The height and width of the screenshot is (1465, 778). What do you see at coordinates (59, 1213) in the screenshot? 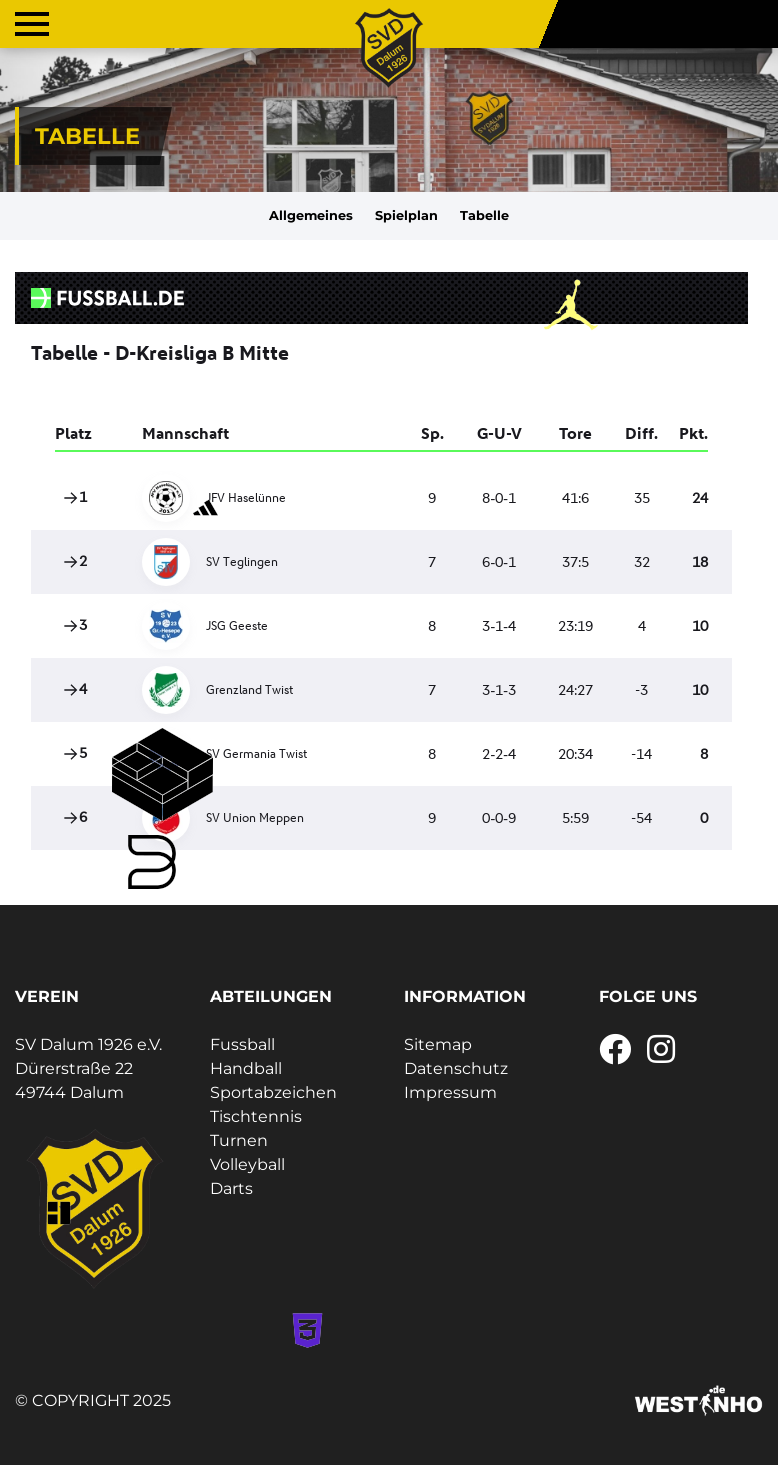
I see `switch to grid layout view` at bounding box center [59, 1213].